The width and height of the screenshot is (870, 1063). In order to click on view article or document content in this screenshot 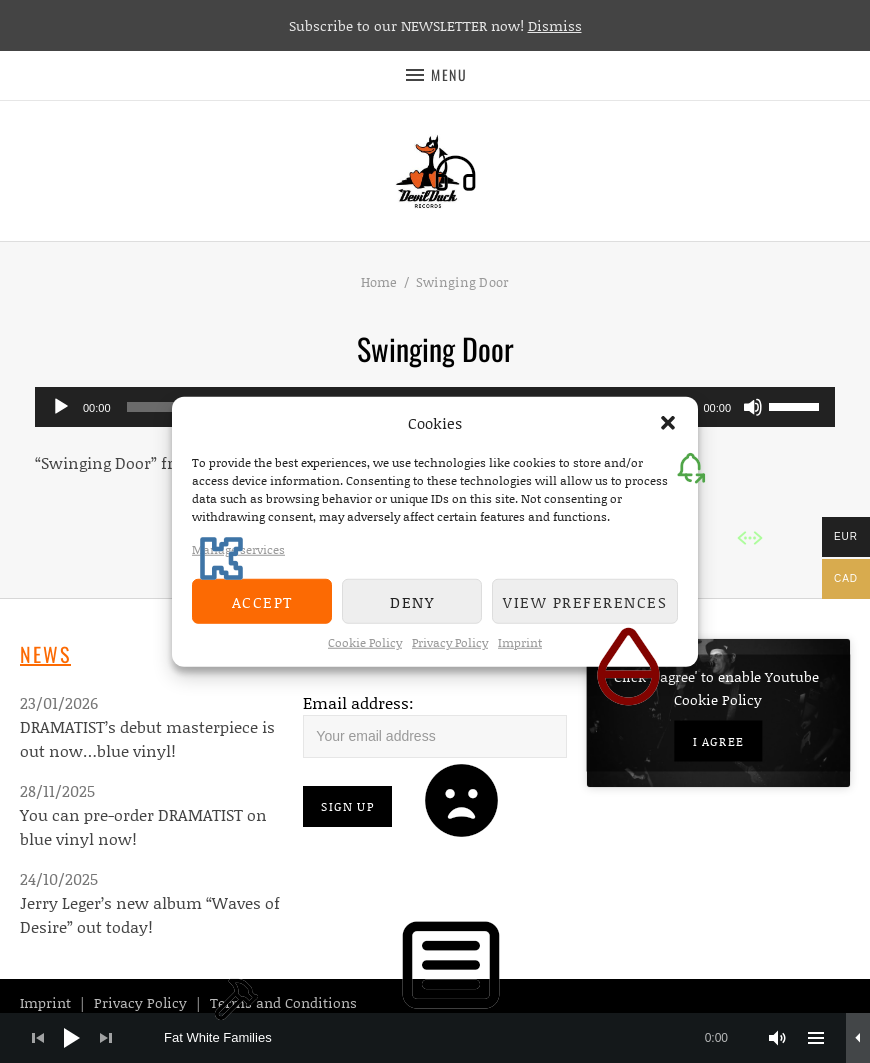, I will do `click(451, 965)`.